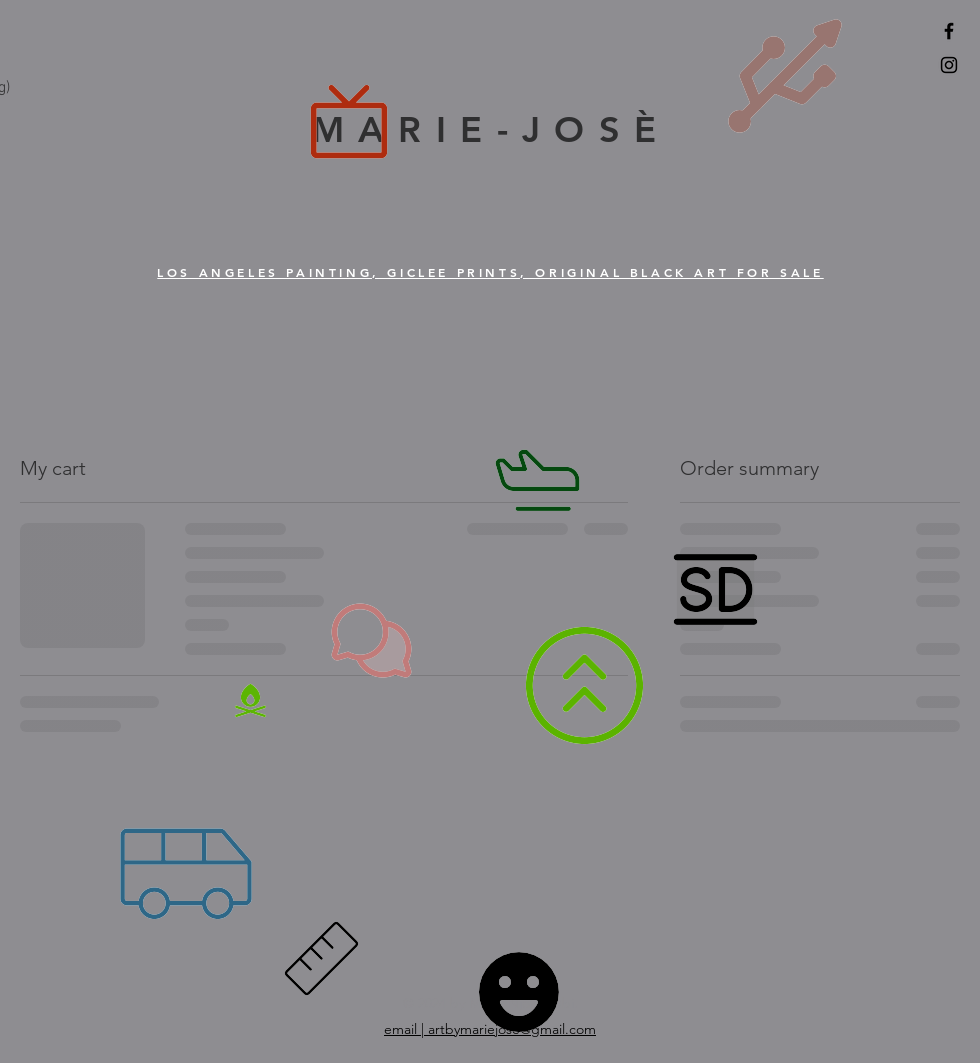 This screenshot has width=980, height=1063. Describe the element at coordinates (181, 871) in the screenshot. I see `track delivery or shipping status` at that location.